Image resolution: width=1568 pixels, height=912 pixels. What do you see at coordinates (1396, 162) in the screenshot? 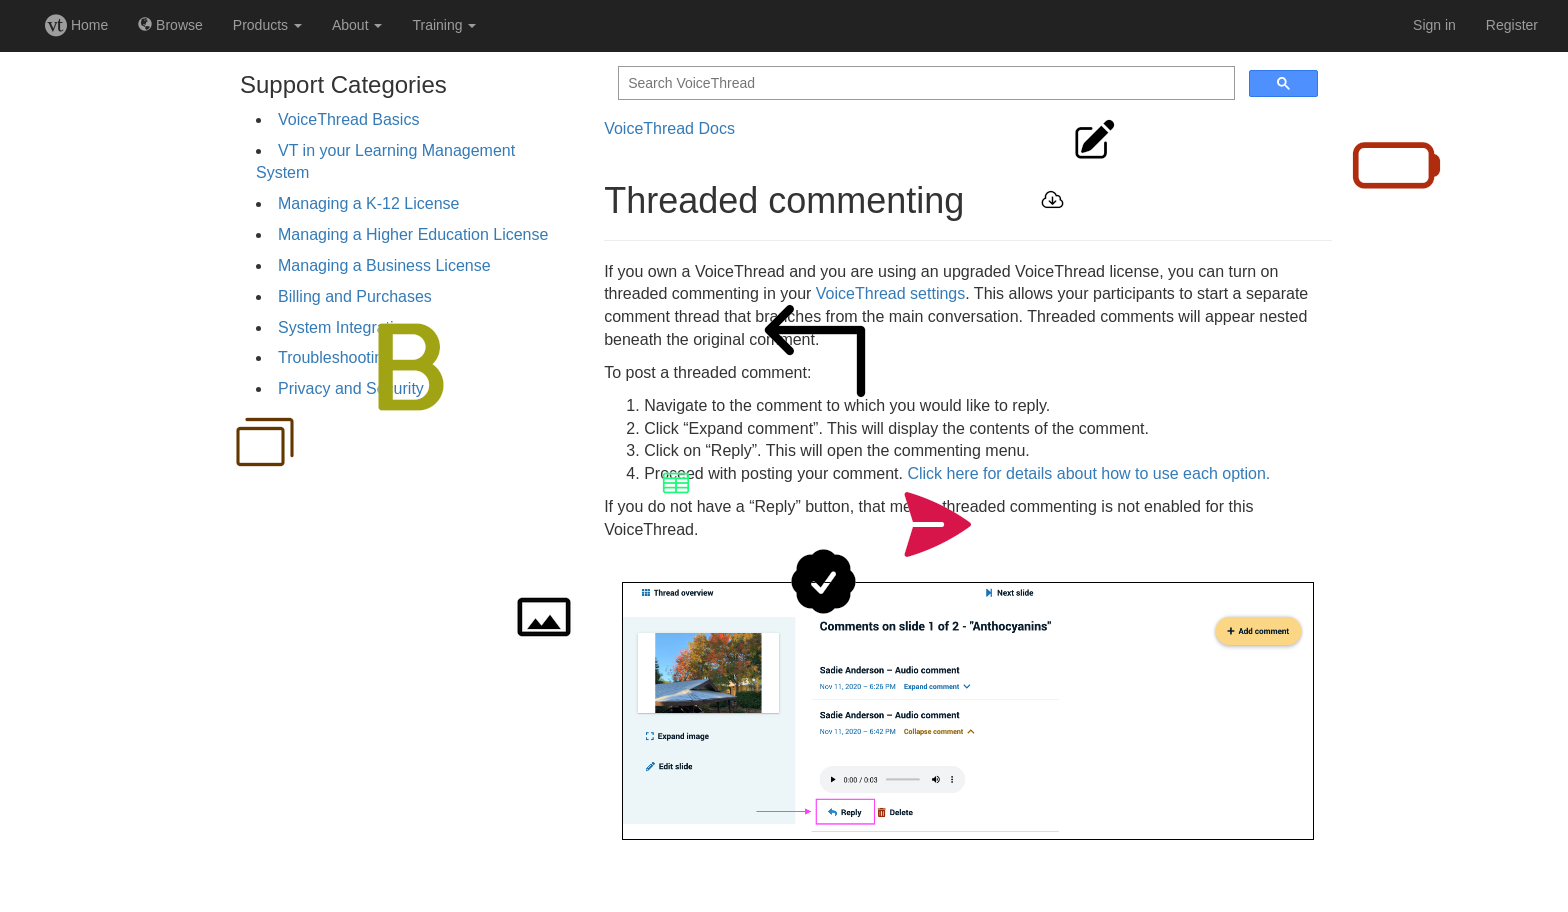
I see `indicates empty battery status` at bounding box center [1396, 162].